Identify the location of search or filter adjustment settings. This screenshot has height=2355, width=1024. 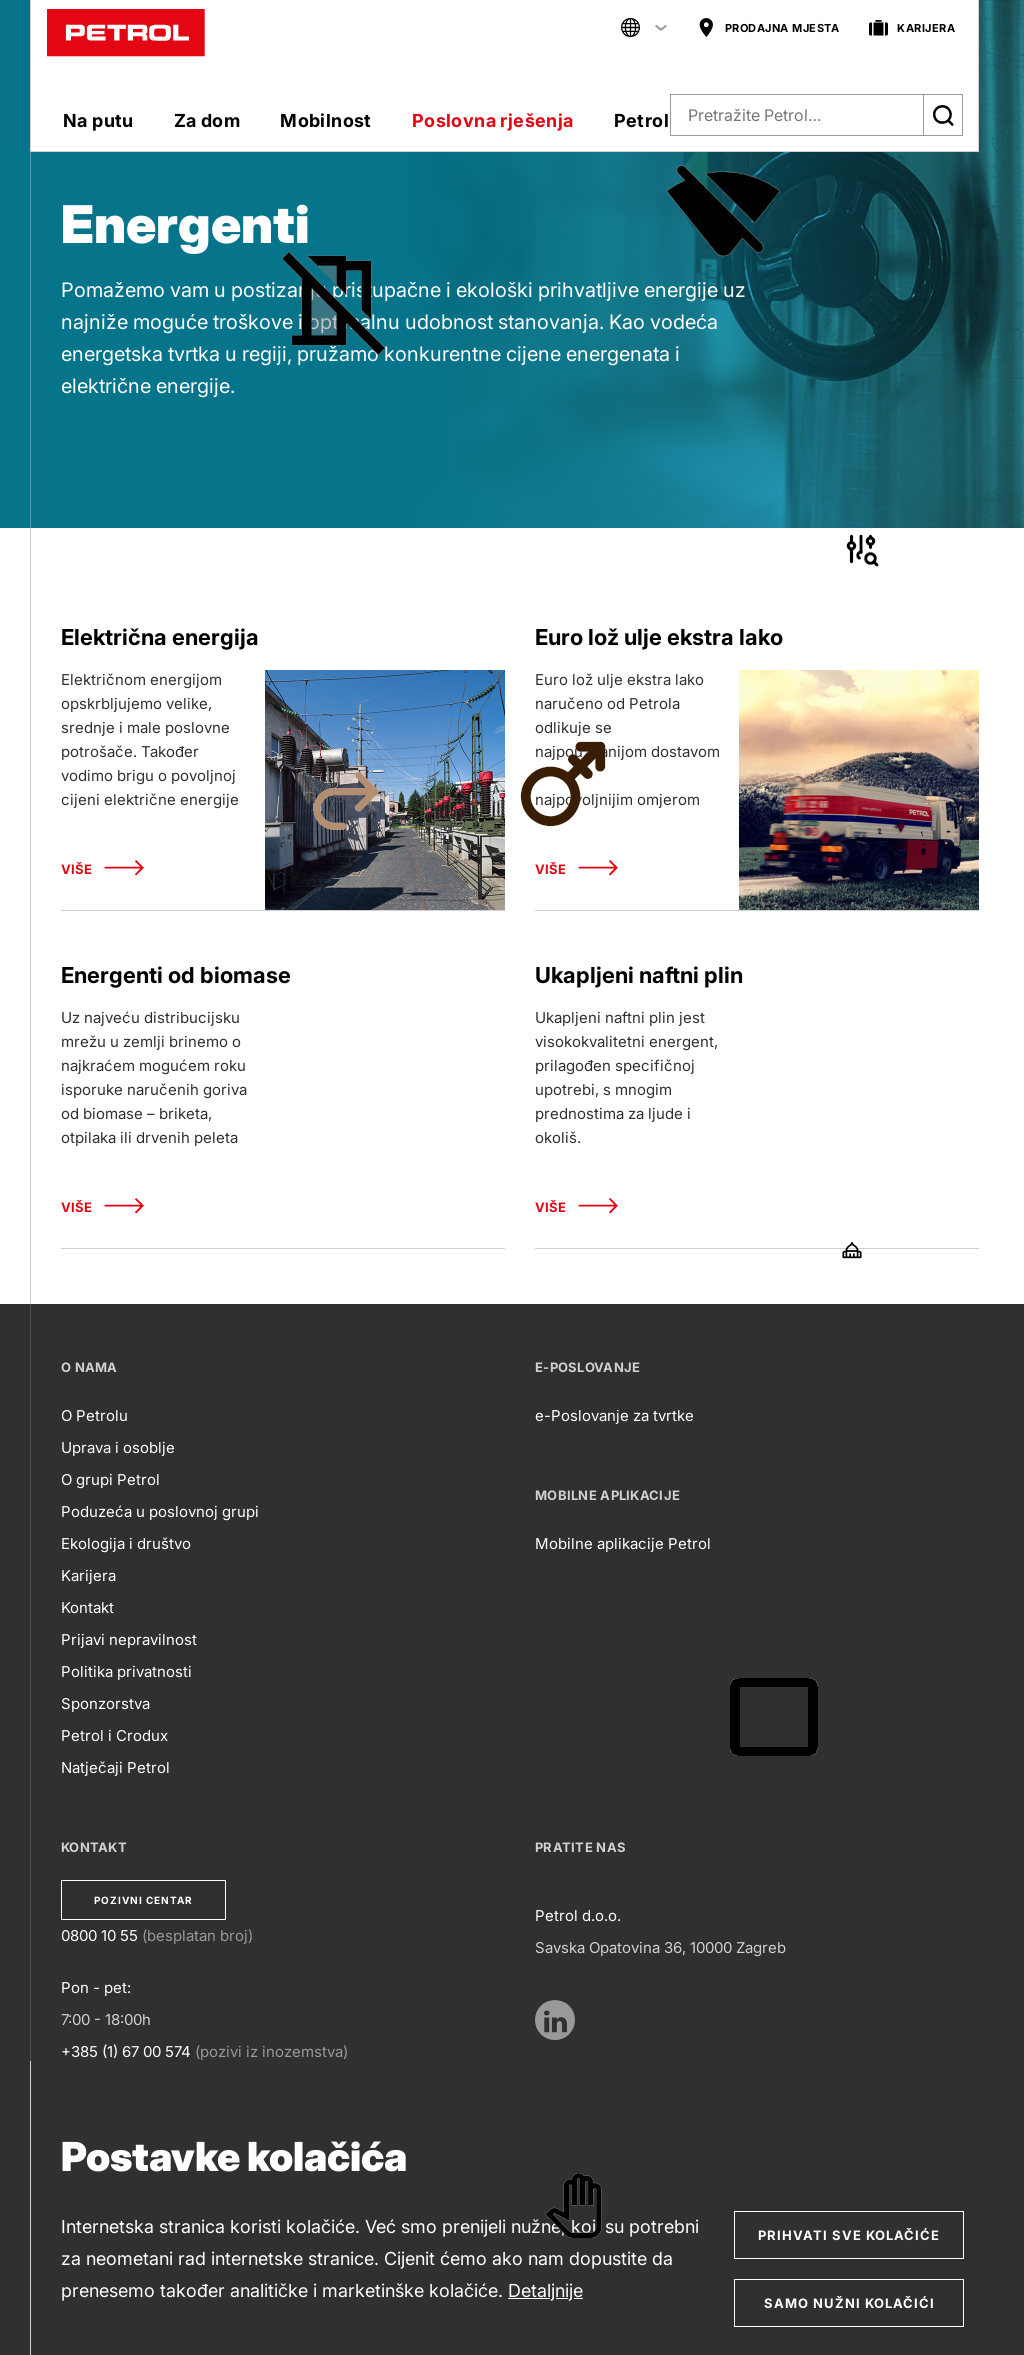
(861, 549).